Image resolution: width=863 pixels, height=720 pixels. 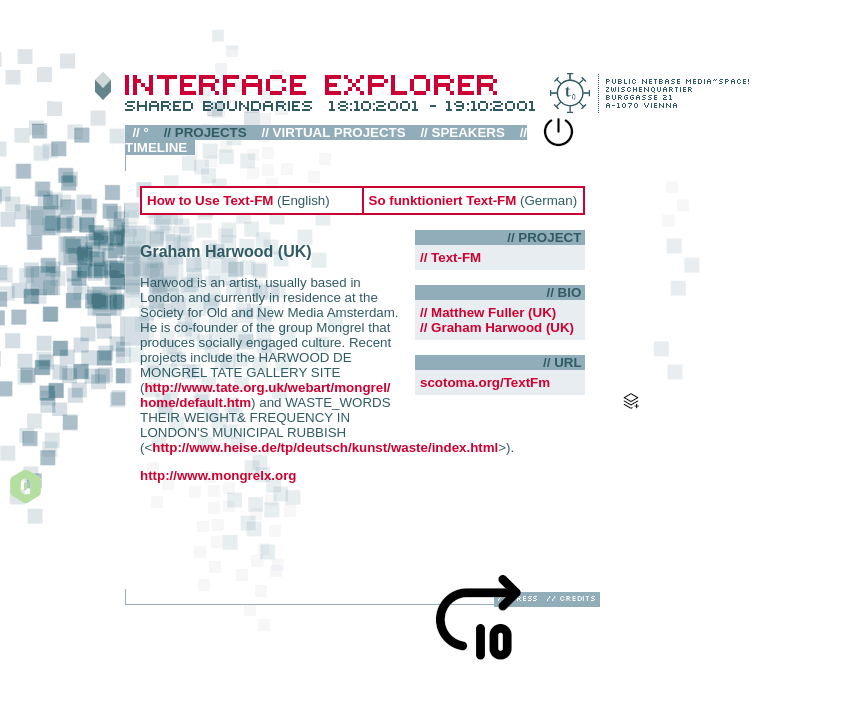 What do you see at coordinates (558, 131) in the screenshot?
I see `turn device on or off` at bounding box center [558, 131].